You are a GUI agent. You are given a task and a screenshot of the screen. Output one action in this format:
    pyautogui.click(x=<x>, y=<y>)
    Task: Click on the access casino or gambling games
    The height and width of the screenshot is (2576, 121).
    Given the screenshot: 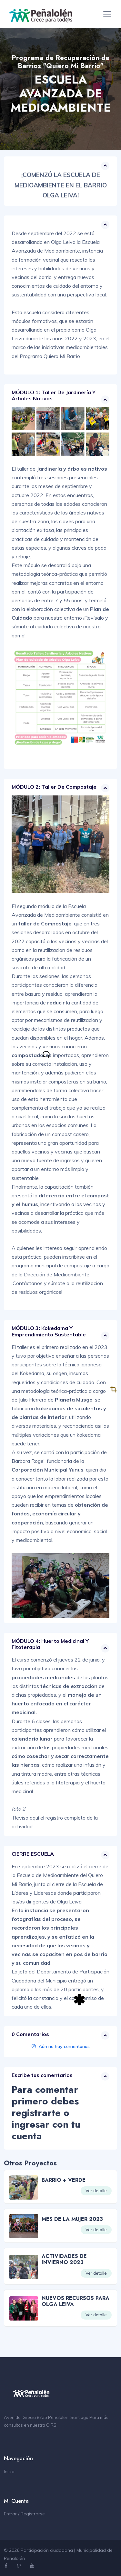 What is the action you would take?
    pyautogui.click(x=7, y=131)
    